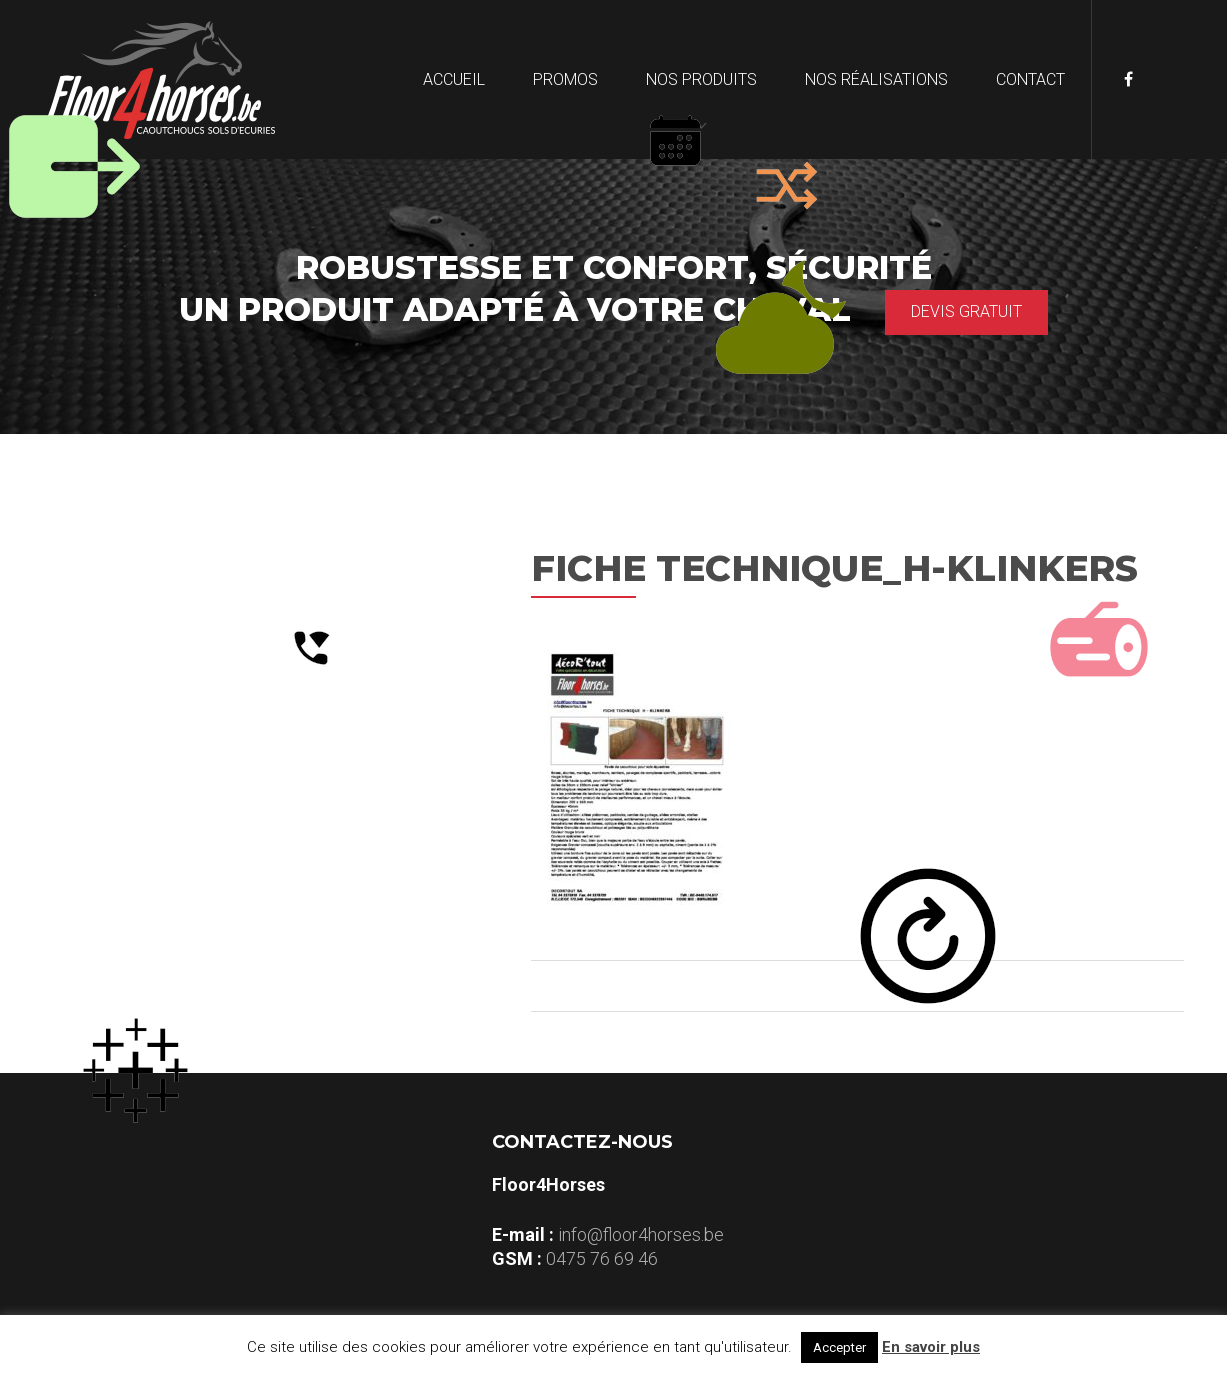  Describe the element at coordinates (781, 317) in the screenshot. I see `indicates cloudy night weather conditions` at that location.